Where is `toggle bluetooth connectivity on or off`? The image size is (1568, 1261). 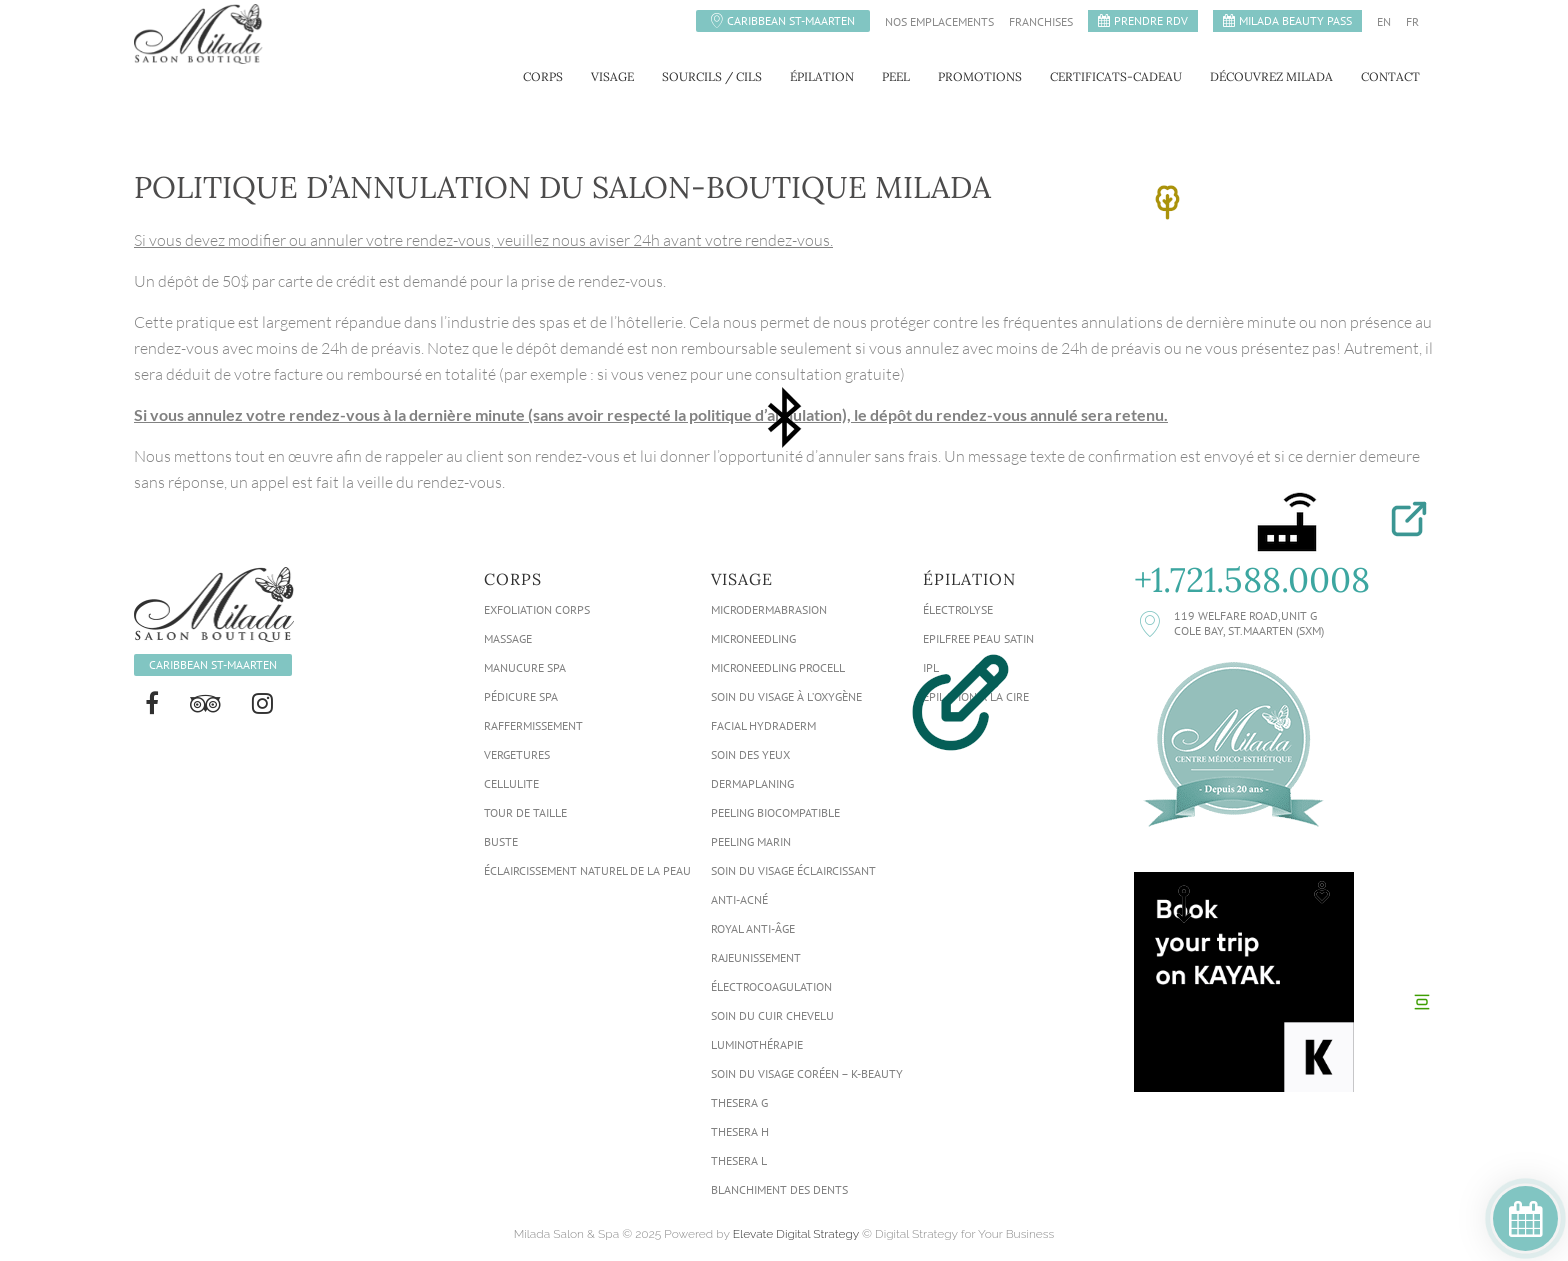 toggle bluetooth connectivity on or off is located at coordinates (784, 417).